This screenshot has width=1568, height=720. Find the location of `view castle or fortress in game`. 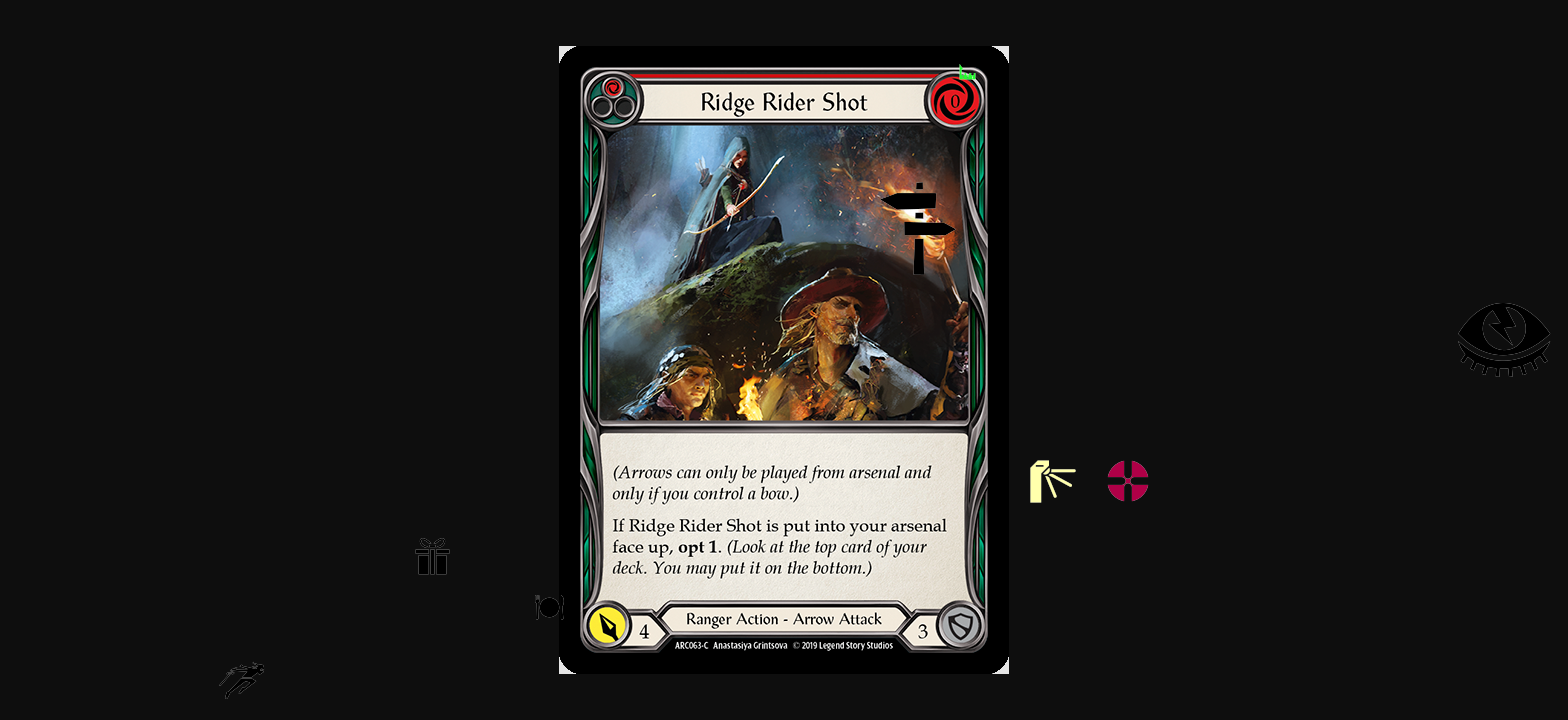

view castle or fortress in game is located at coordinates (967, 71).